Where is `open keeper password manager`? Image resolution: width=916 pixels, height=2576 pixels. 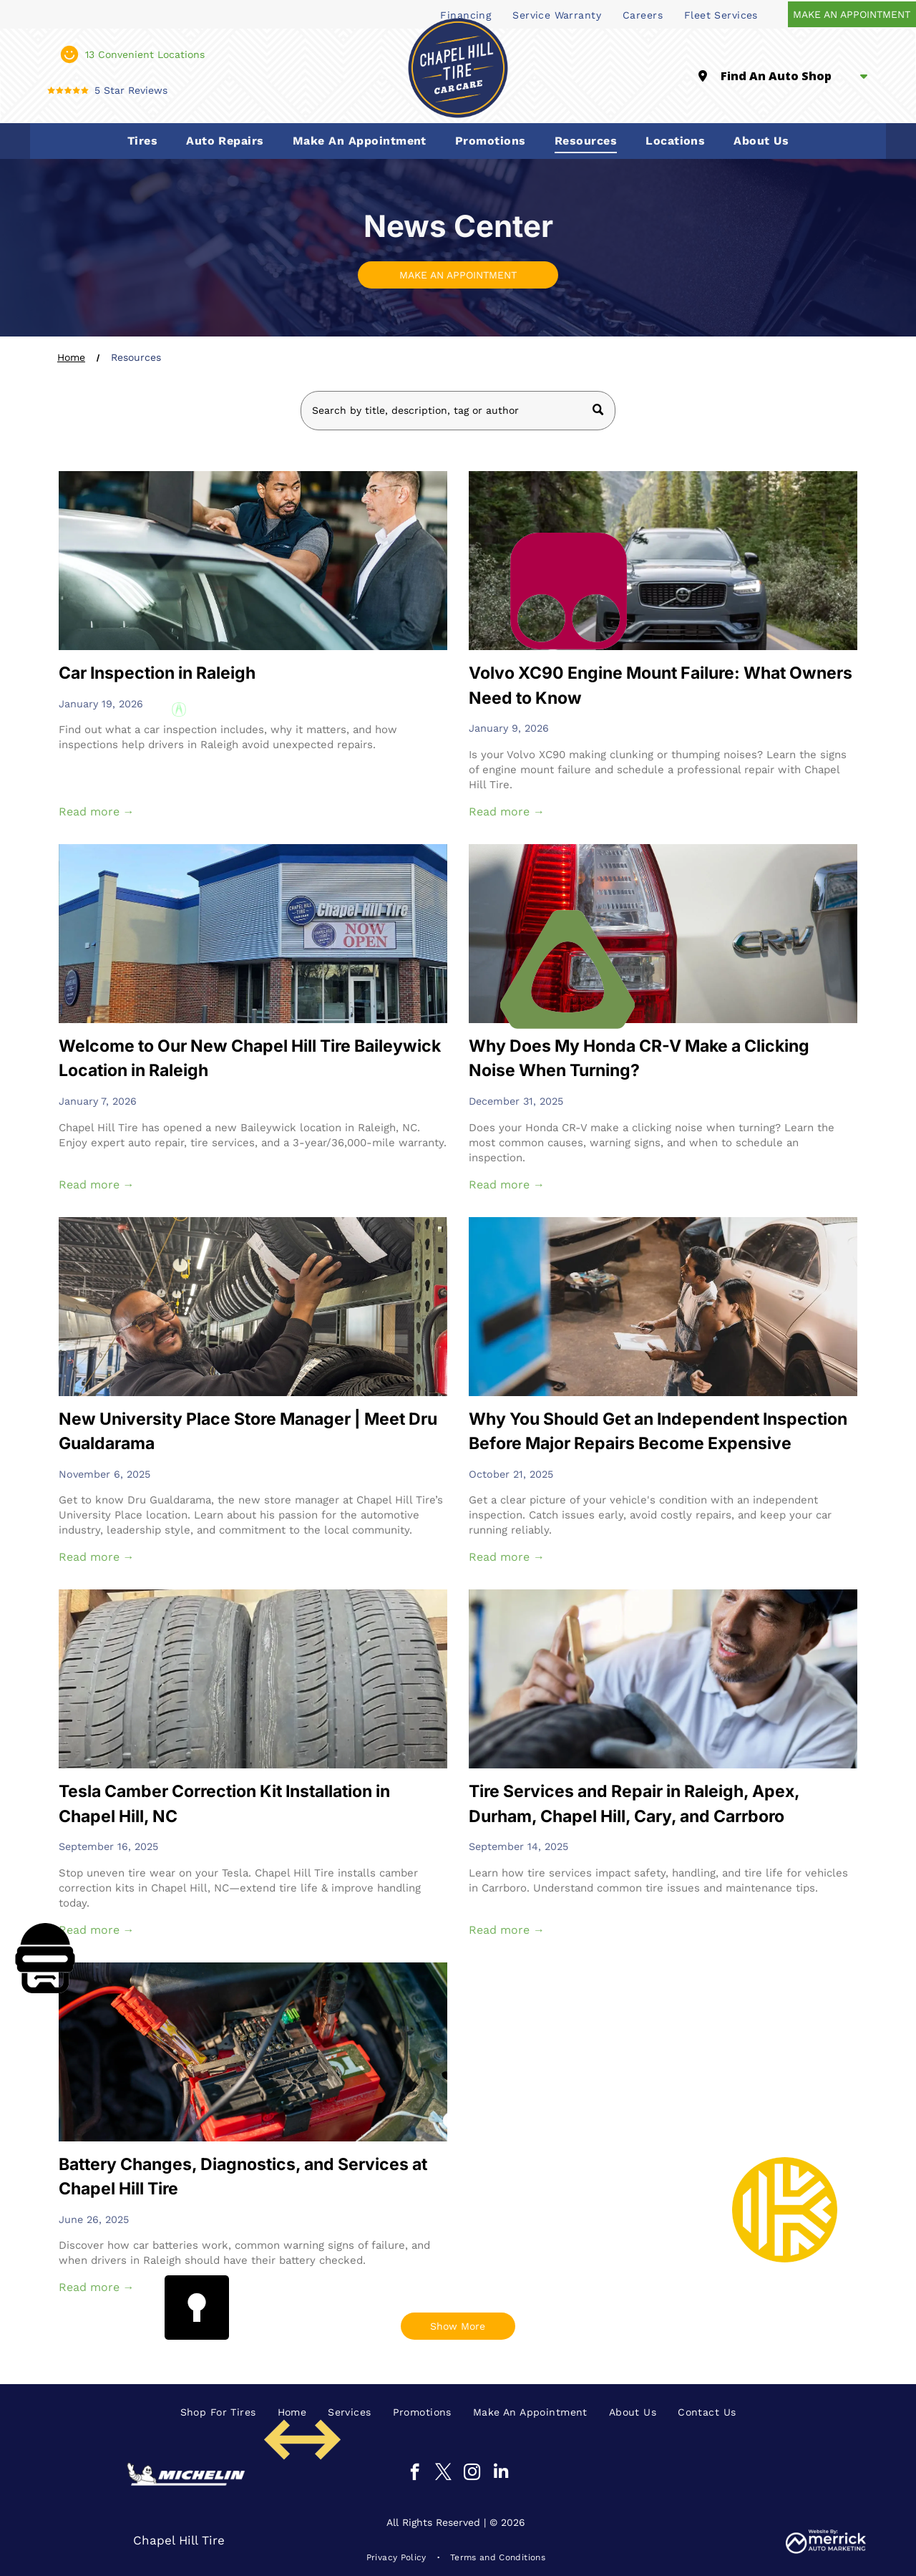
open keeper password manager is located at coordinates (784, 2209).